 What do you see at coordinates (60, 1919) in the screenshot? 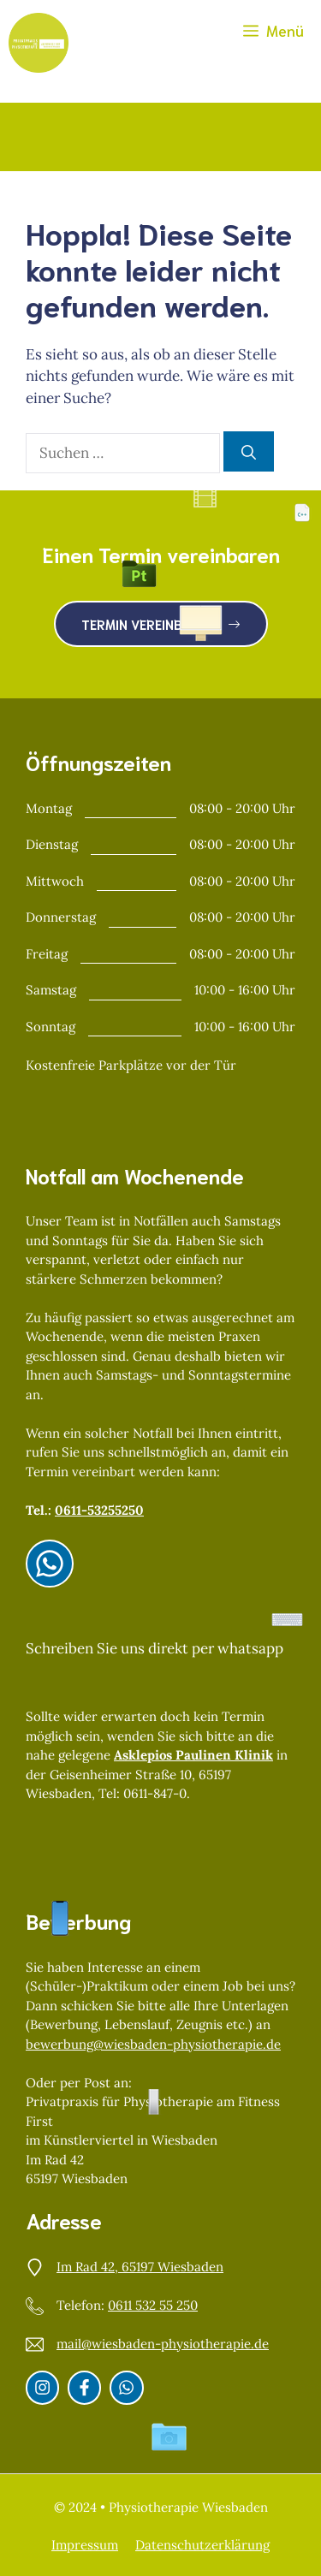
I see `indicates a connected iPhone 12 Pro Max device` at bounding box center [60, 1919].